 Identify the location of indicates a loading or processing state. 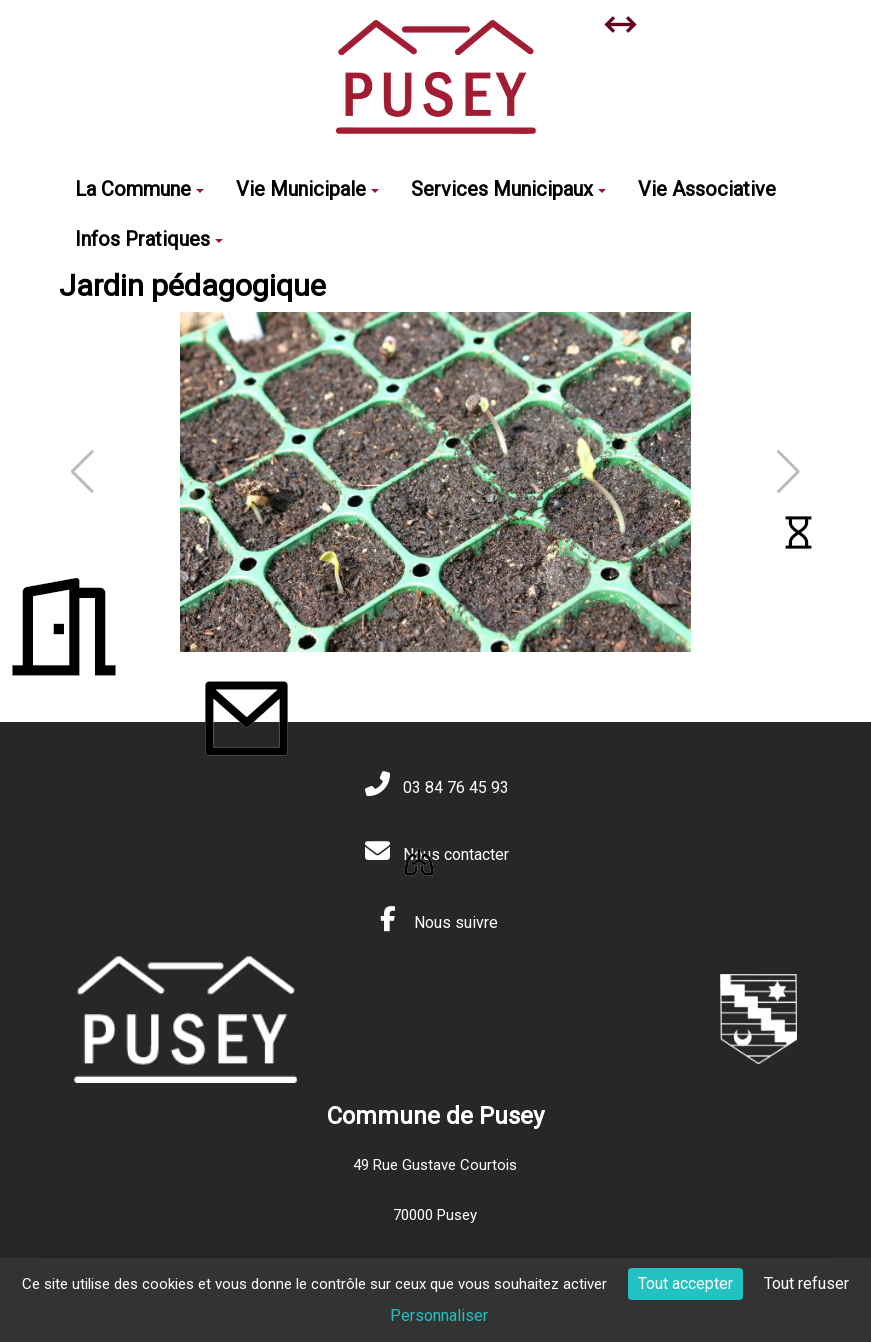
(798, 532).